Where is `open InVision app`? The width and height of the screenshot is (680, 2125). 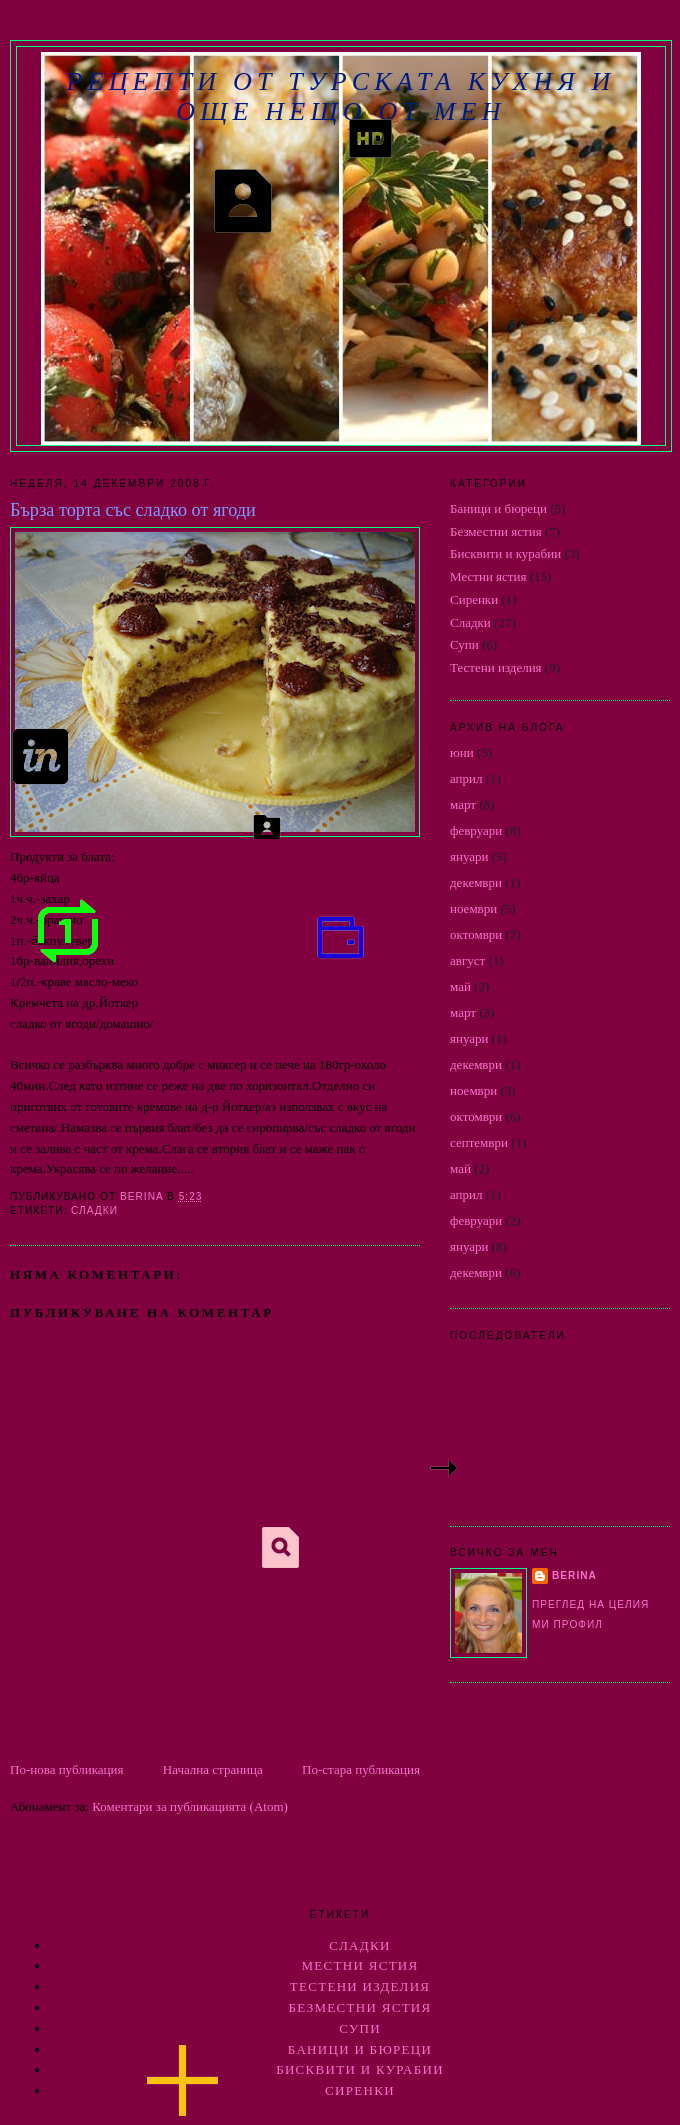 open InVision app is located at coordinates (40, 756).